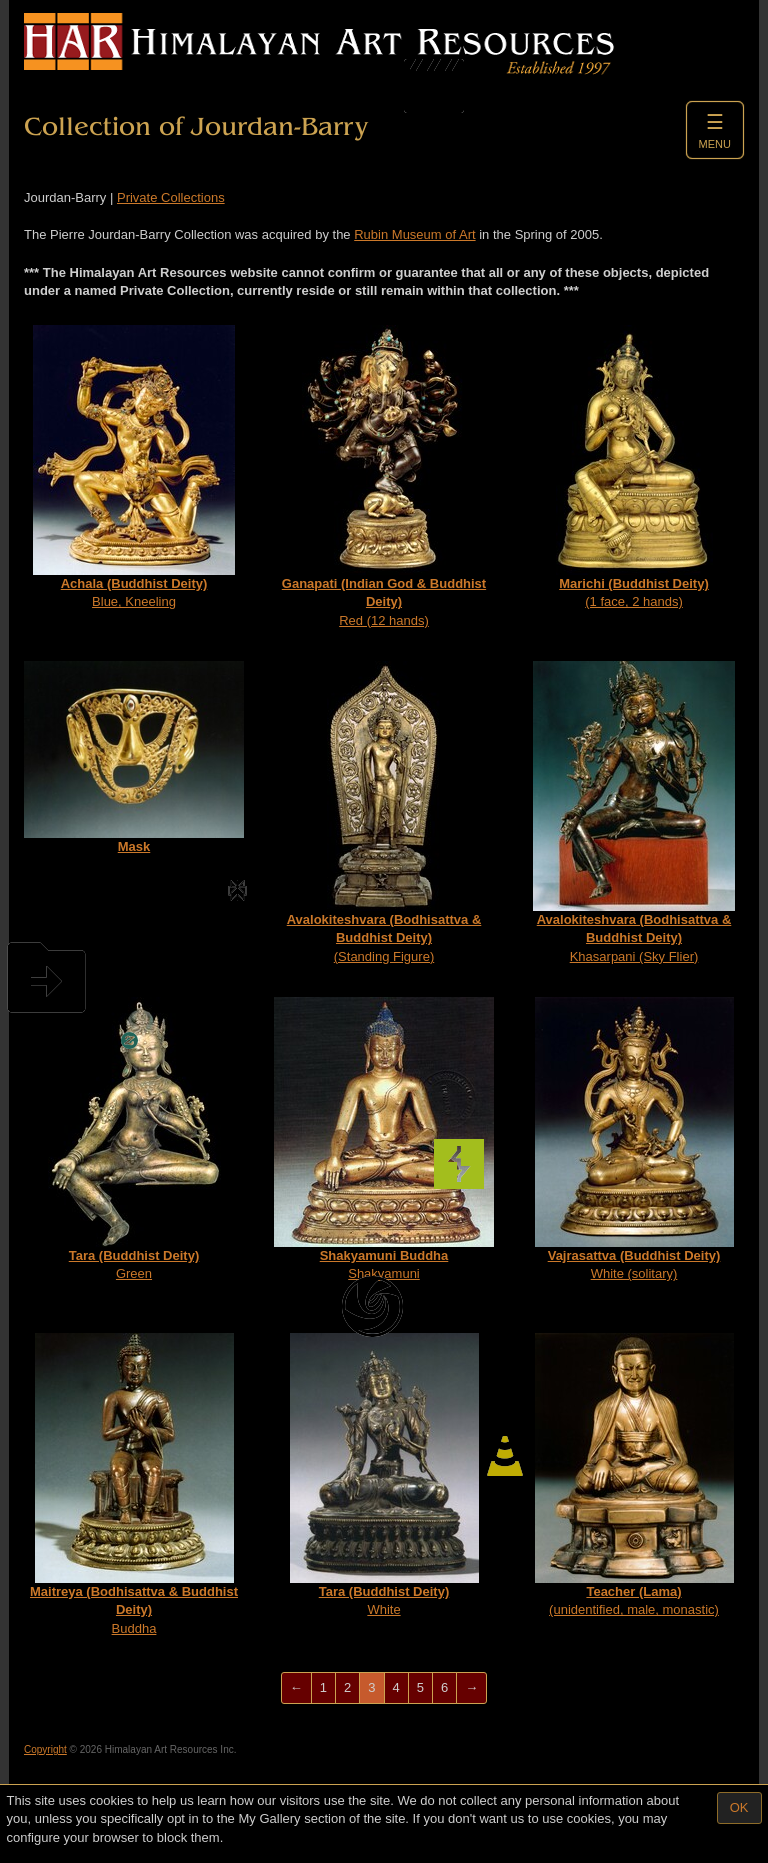  What do you see at coordinates (505, 1456) in the screenshot?
I see `open VLC media player` at bounding box center [505, 1456].